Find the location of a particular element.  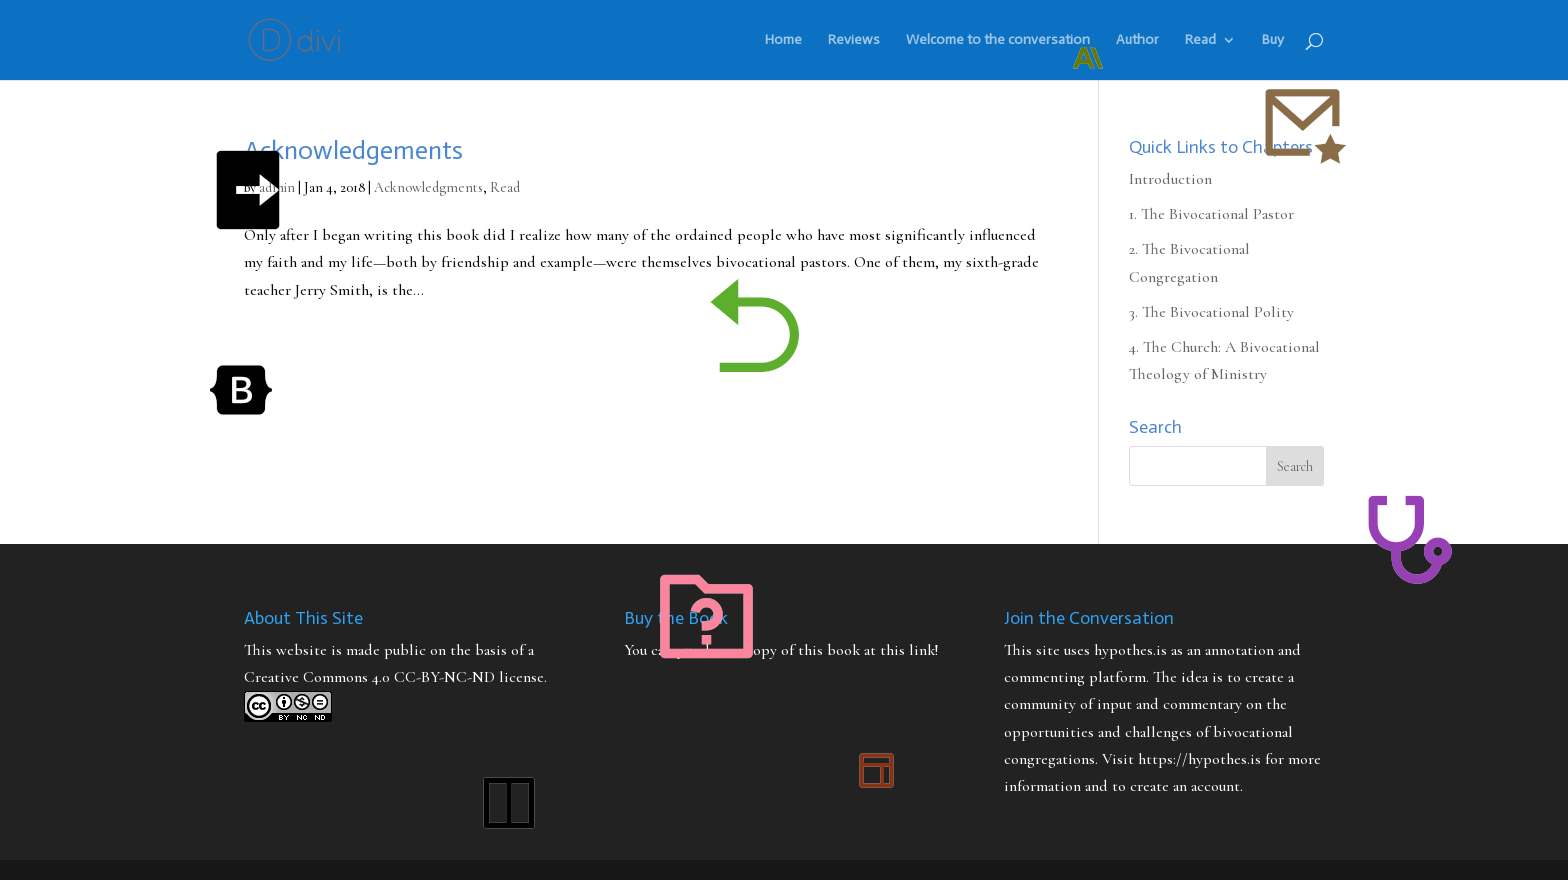

switch to two-column layout view is located at coordinates (509, 803).